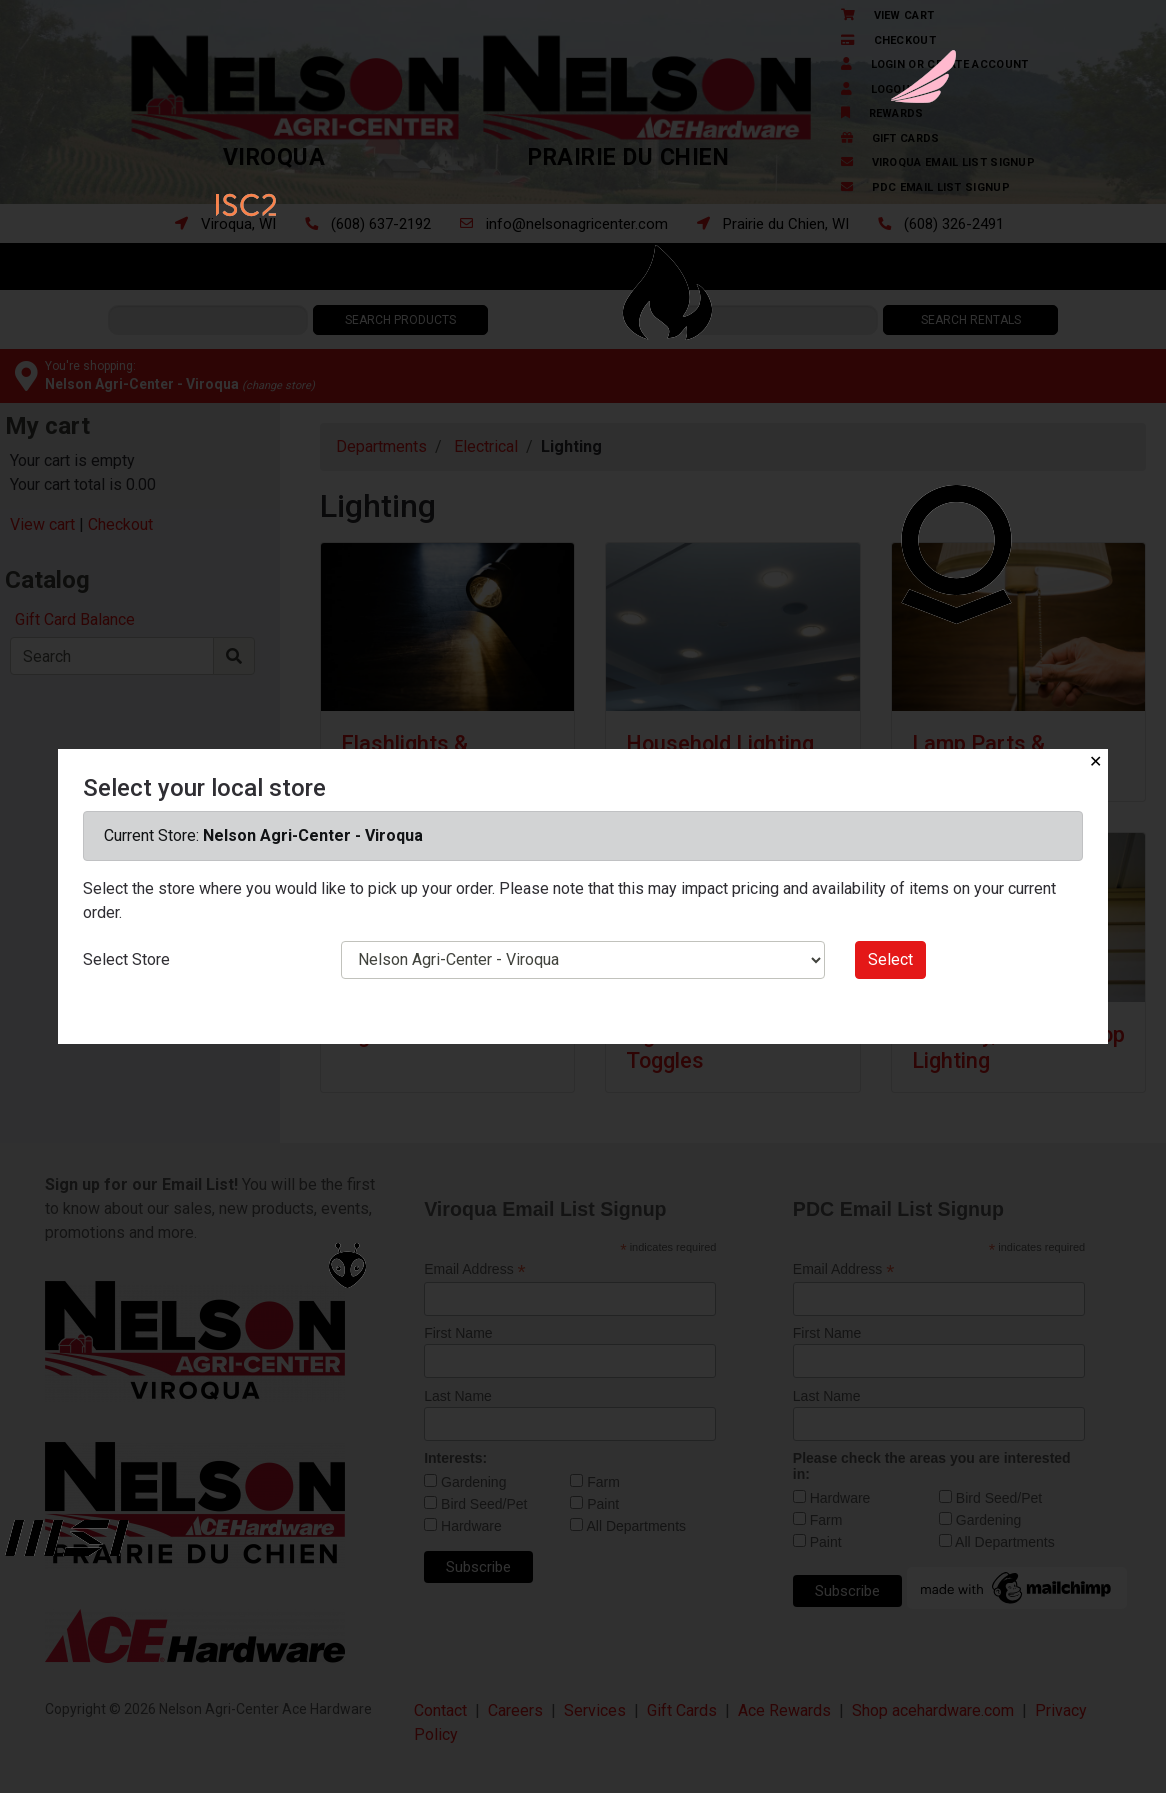 The height and width of the screenshot is (1793, 1166). Describe the element at coordinates (923, 76) in the screenshot. I see `Ethiopian Airlines logo` at that location.